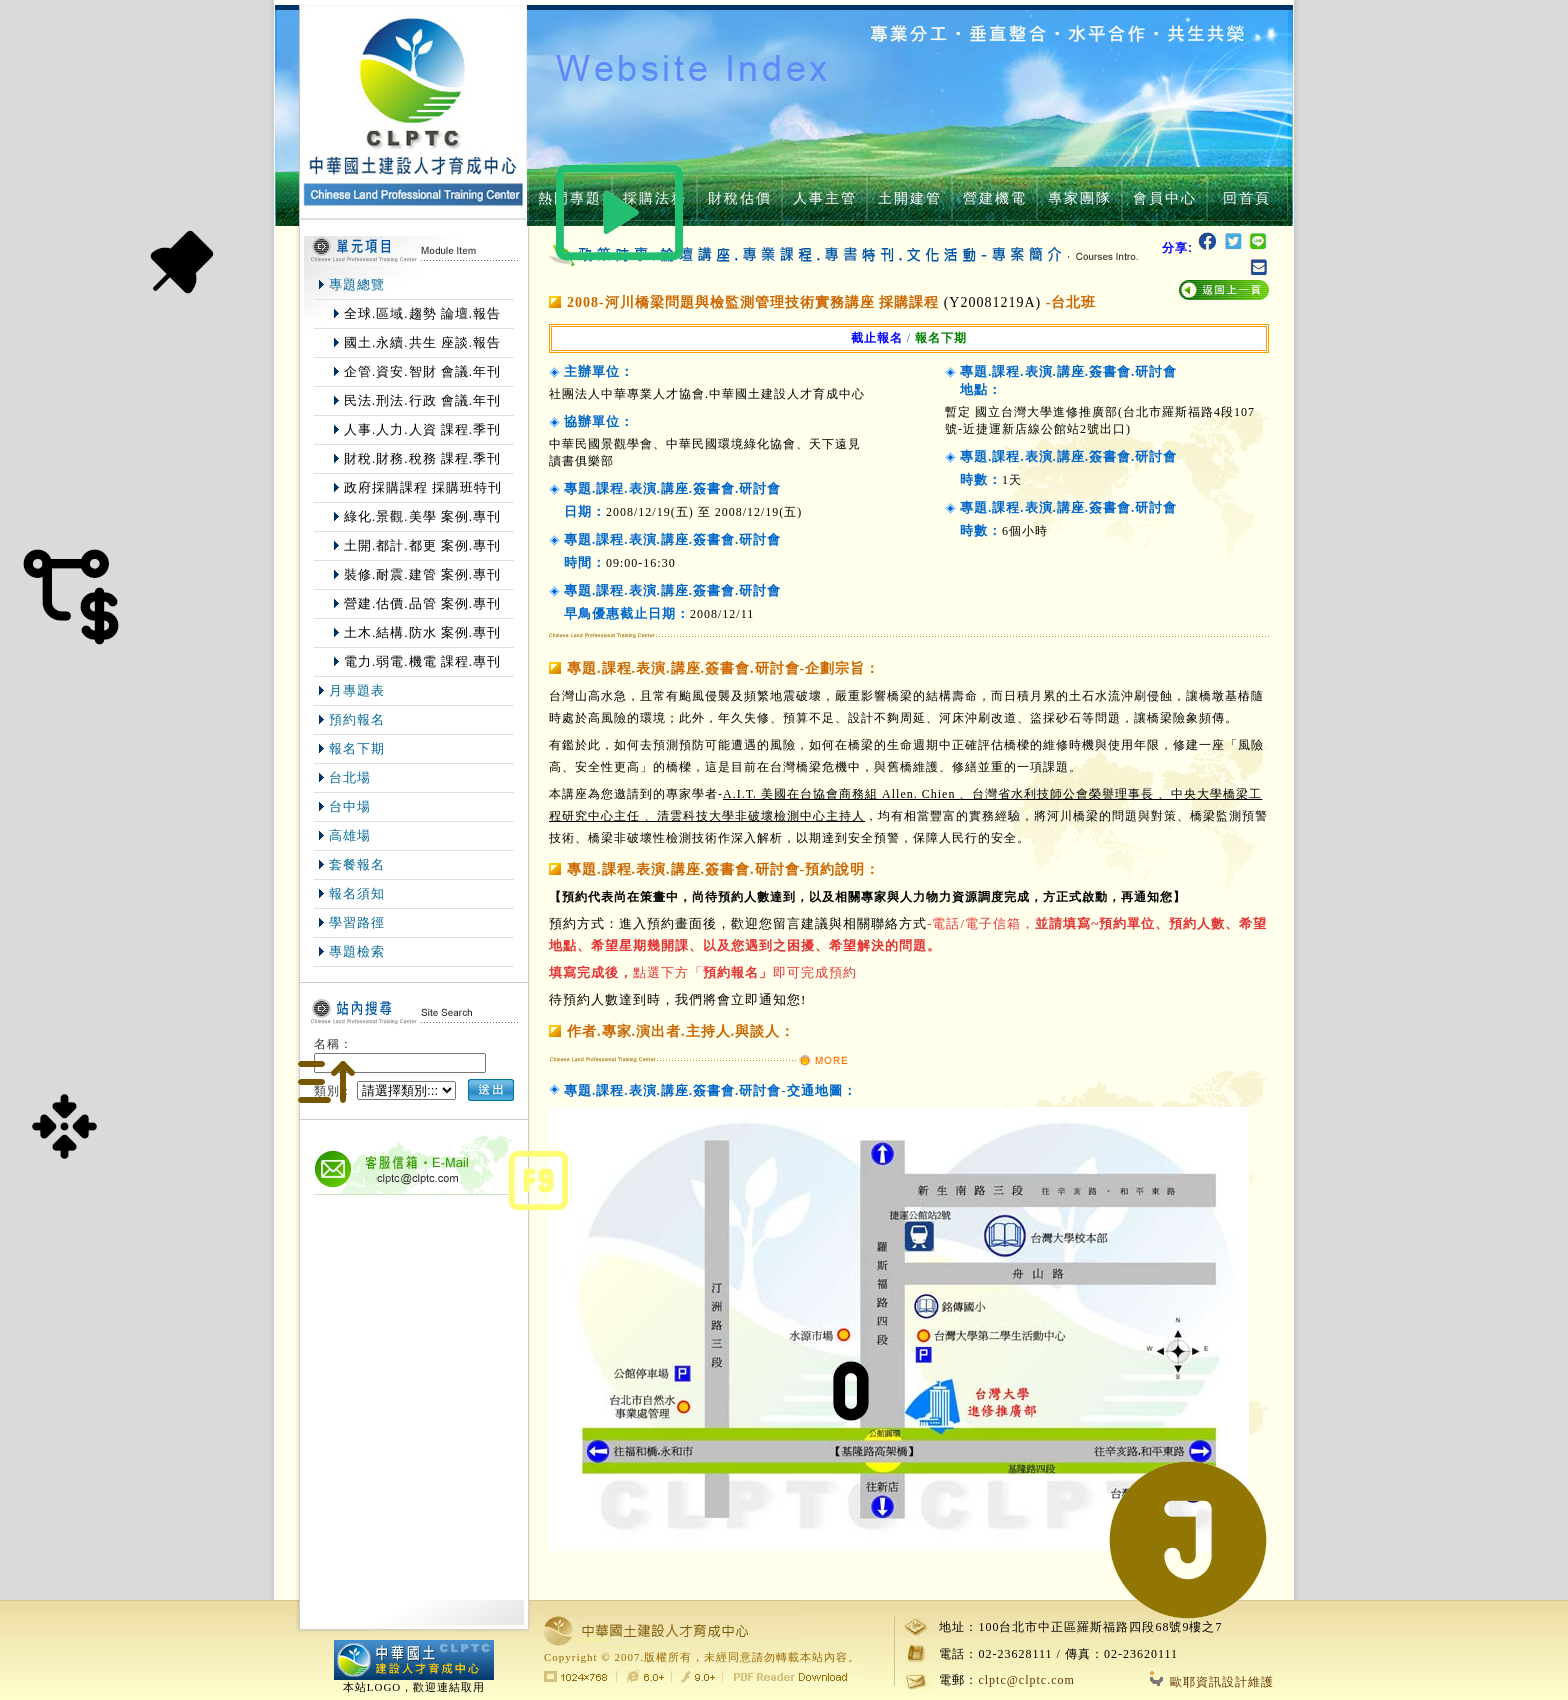 The width and height of the screenshot is (1568, 1700). I want to click on pin an item to keep it visible, so click(179, 264).